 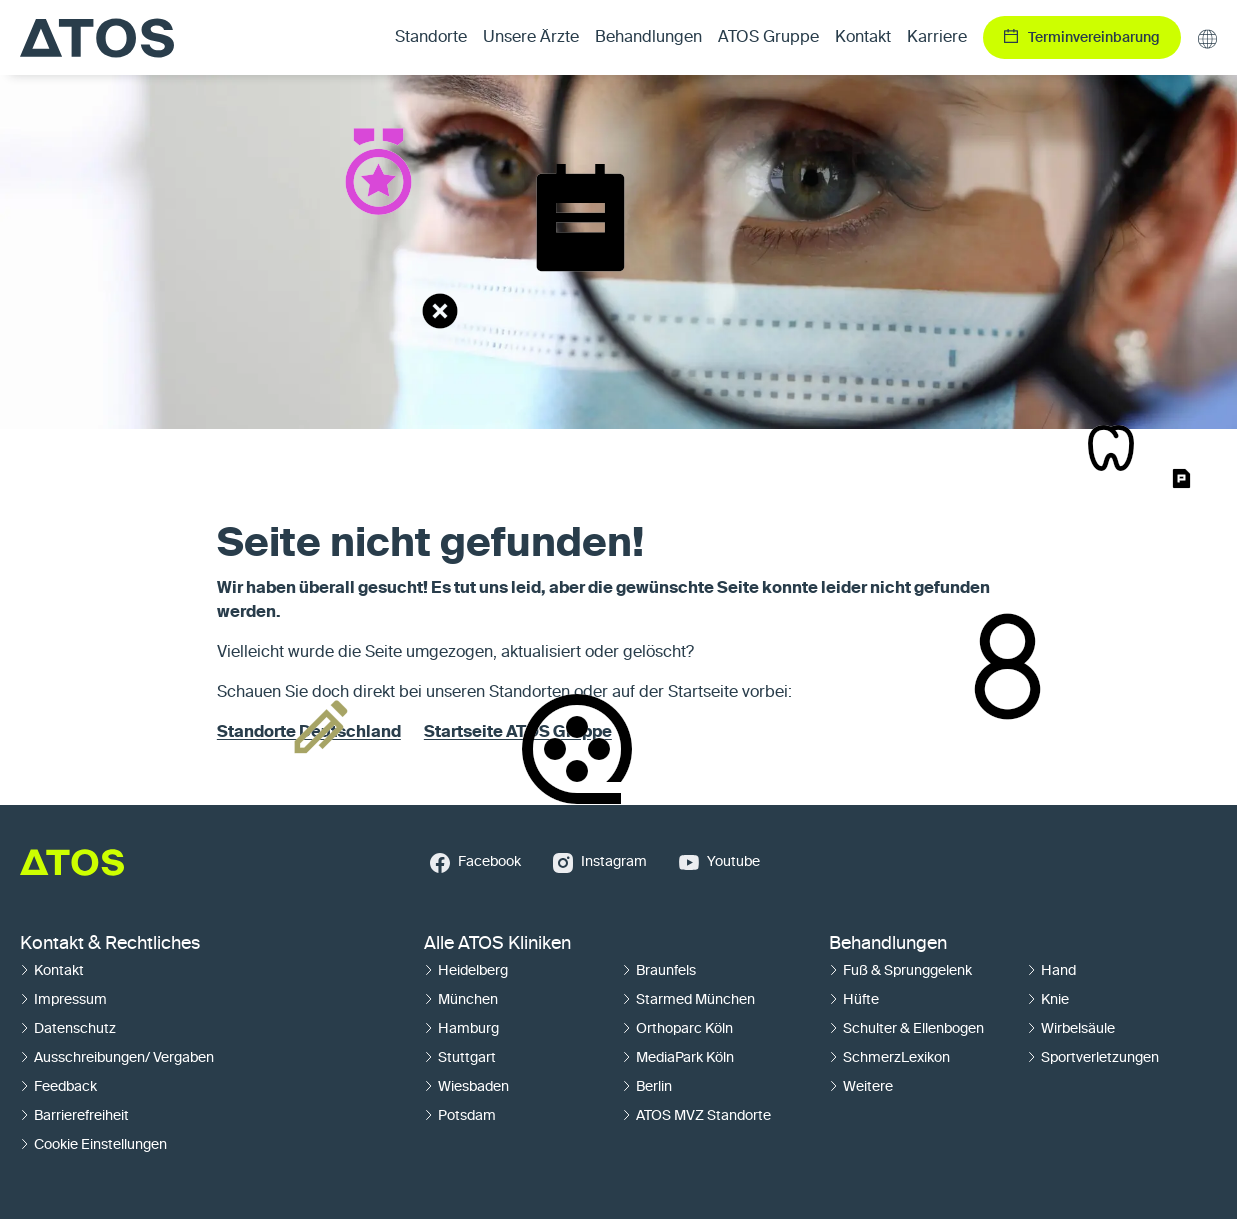 I want to click on browse movies or video content, so click(x=577, y=749).